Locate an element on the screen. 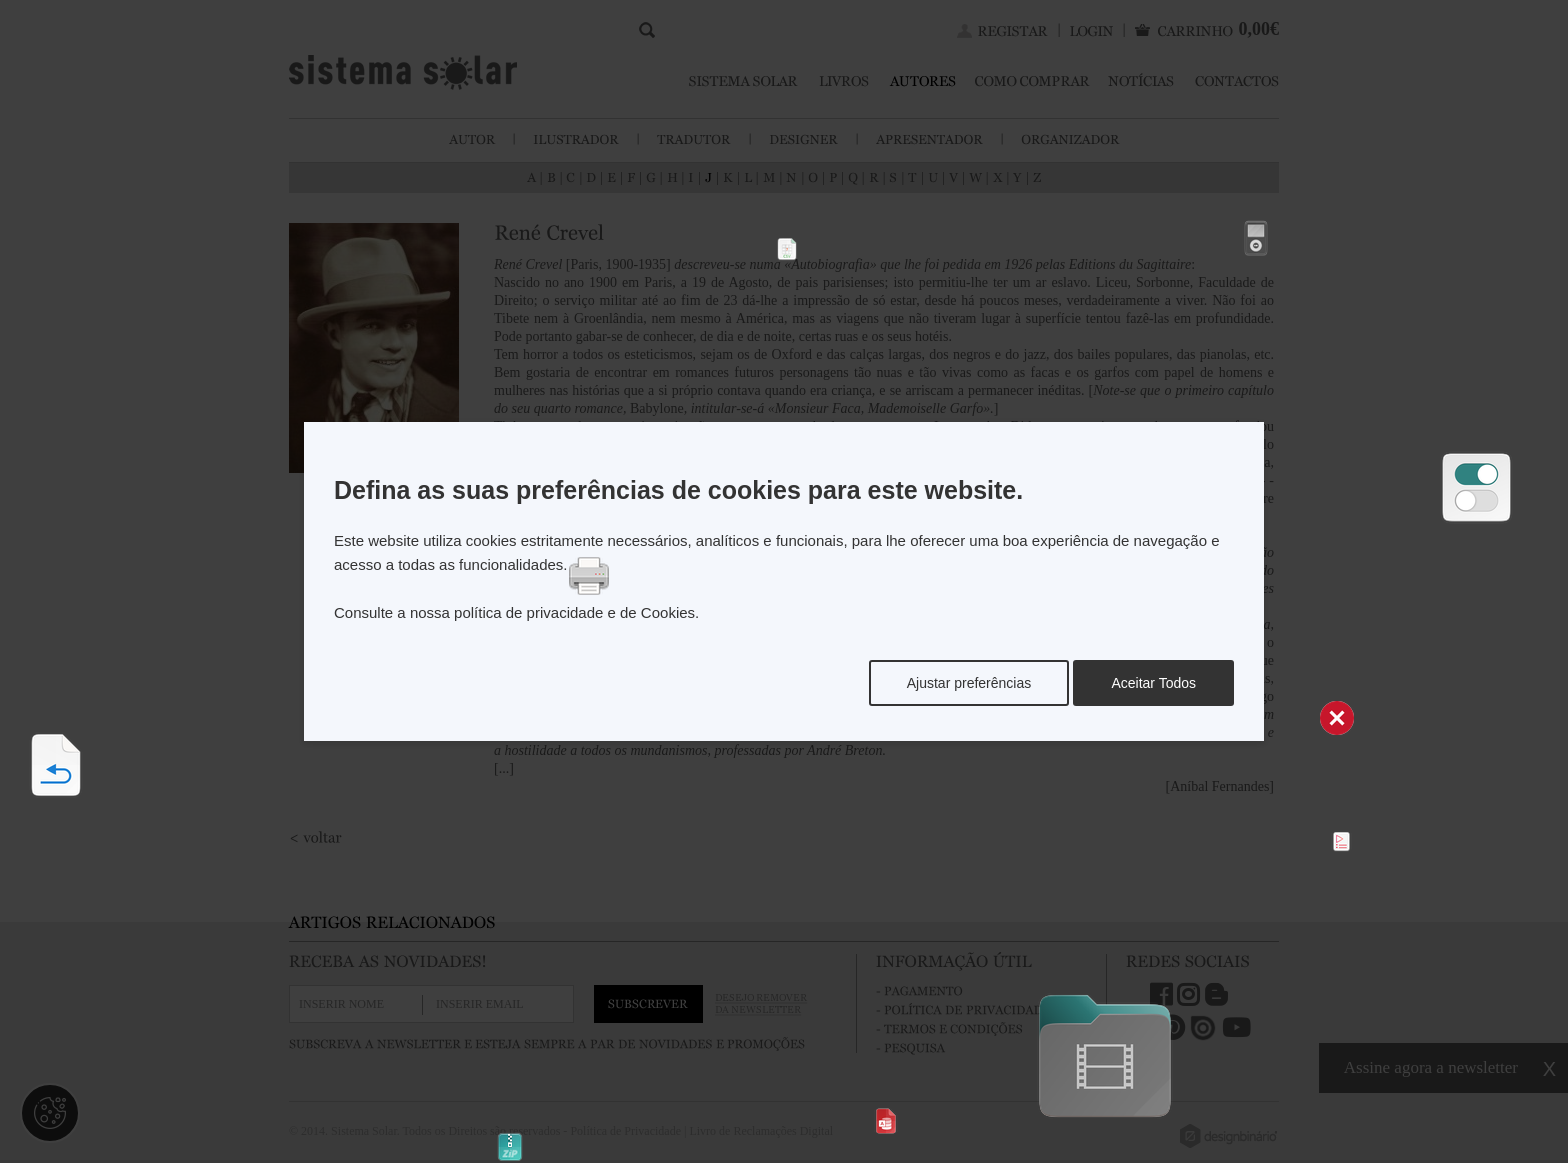 The image size is (1568, 1163). open your videos folder is located at coordinates (1105, 1056).